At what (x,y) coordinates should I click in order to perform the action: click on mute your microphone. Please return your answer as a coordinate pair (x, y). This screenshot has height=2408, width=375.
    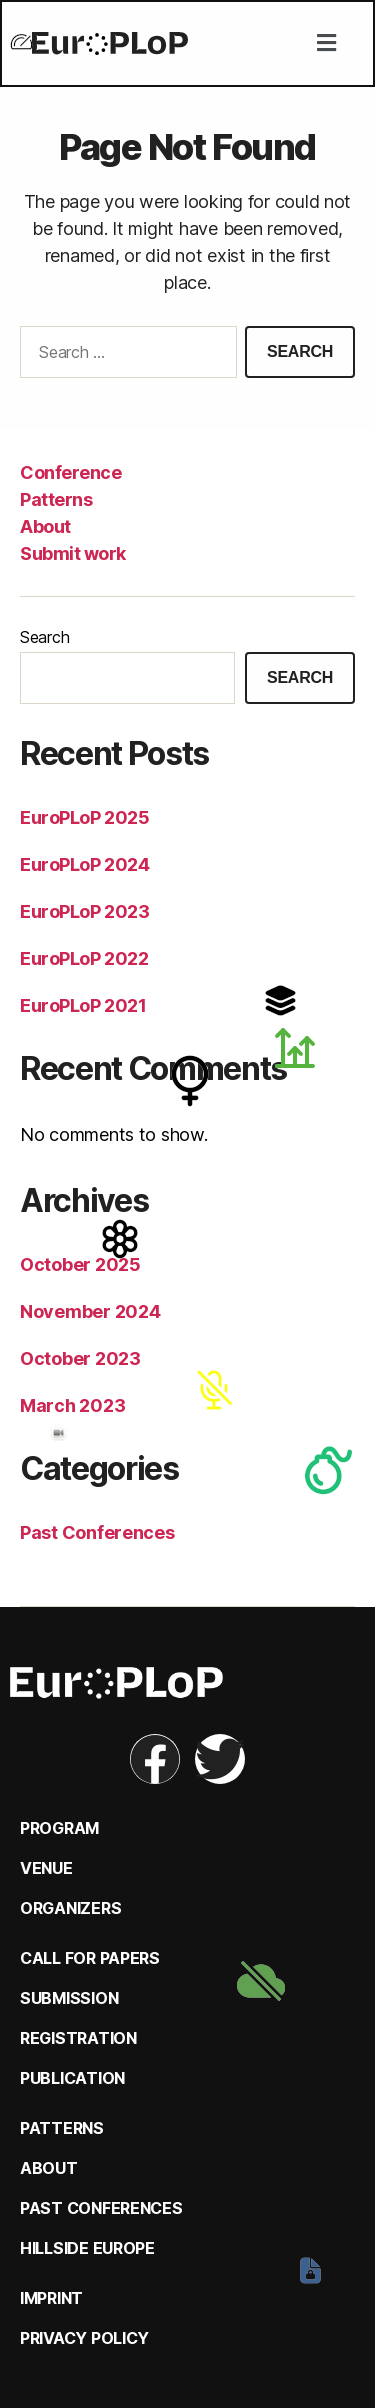
    Looking at the image, I should click on (214, 1390).